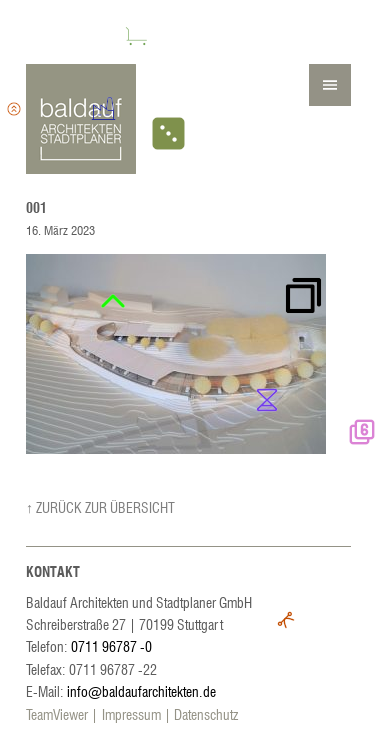  What do you see at coordinates (113, 301) in the screenshot?
I see `collapse an expanded section` at bounding box center [113, 301].